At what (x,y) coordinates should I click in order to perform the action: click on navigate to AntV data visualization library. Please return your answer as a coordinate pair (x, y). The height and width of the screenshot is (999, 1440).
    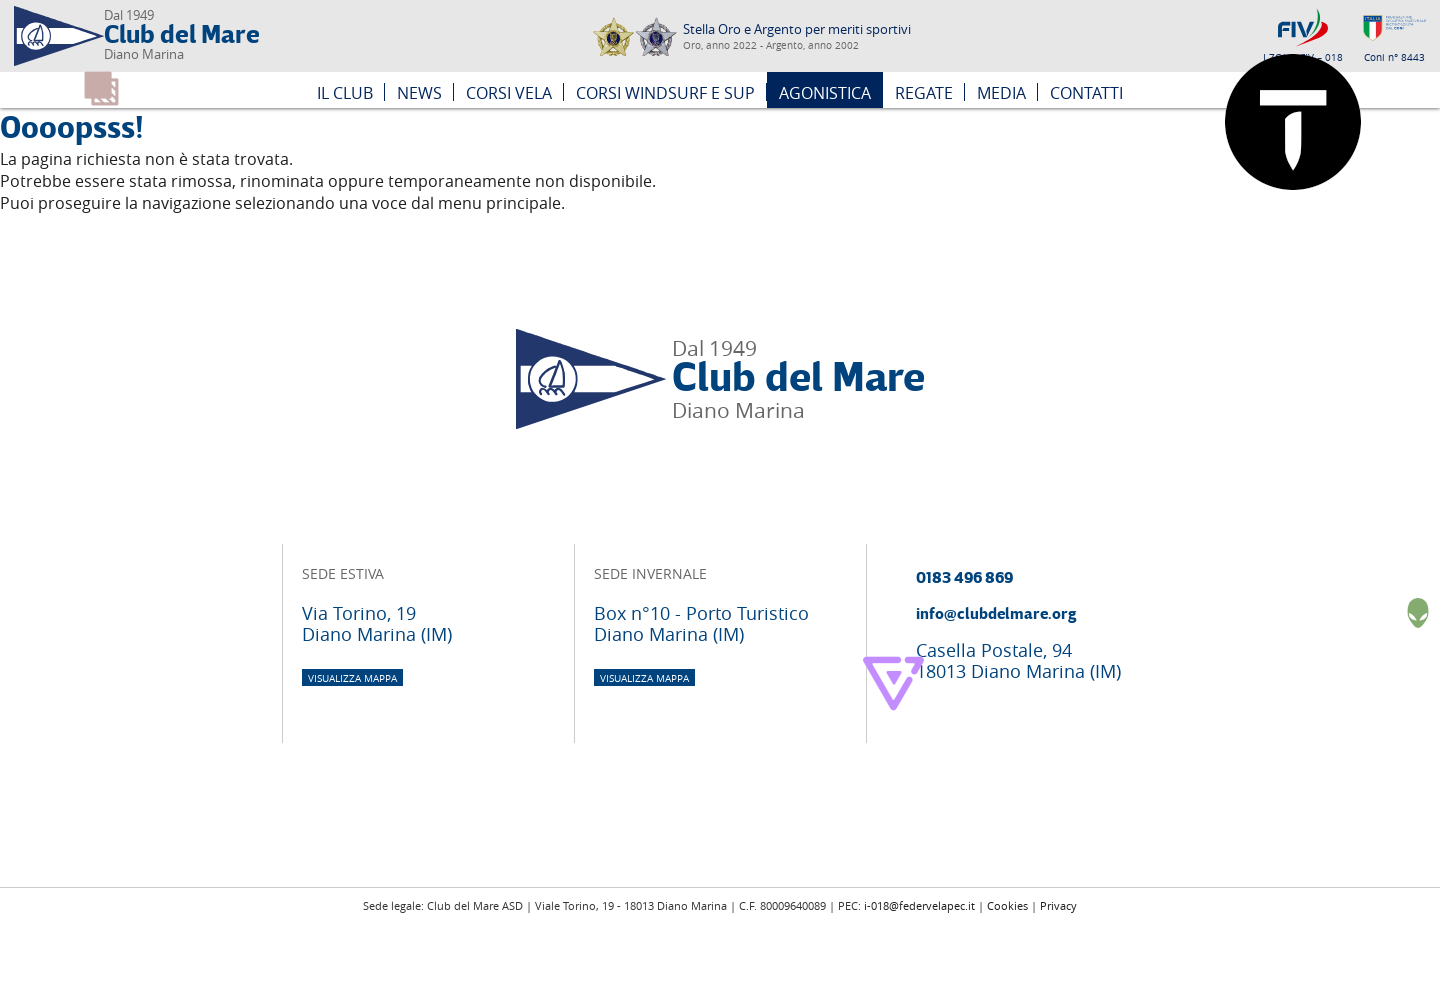
    Looking at the image, I should click on (893, 683).